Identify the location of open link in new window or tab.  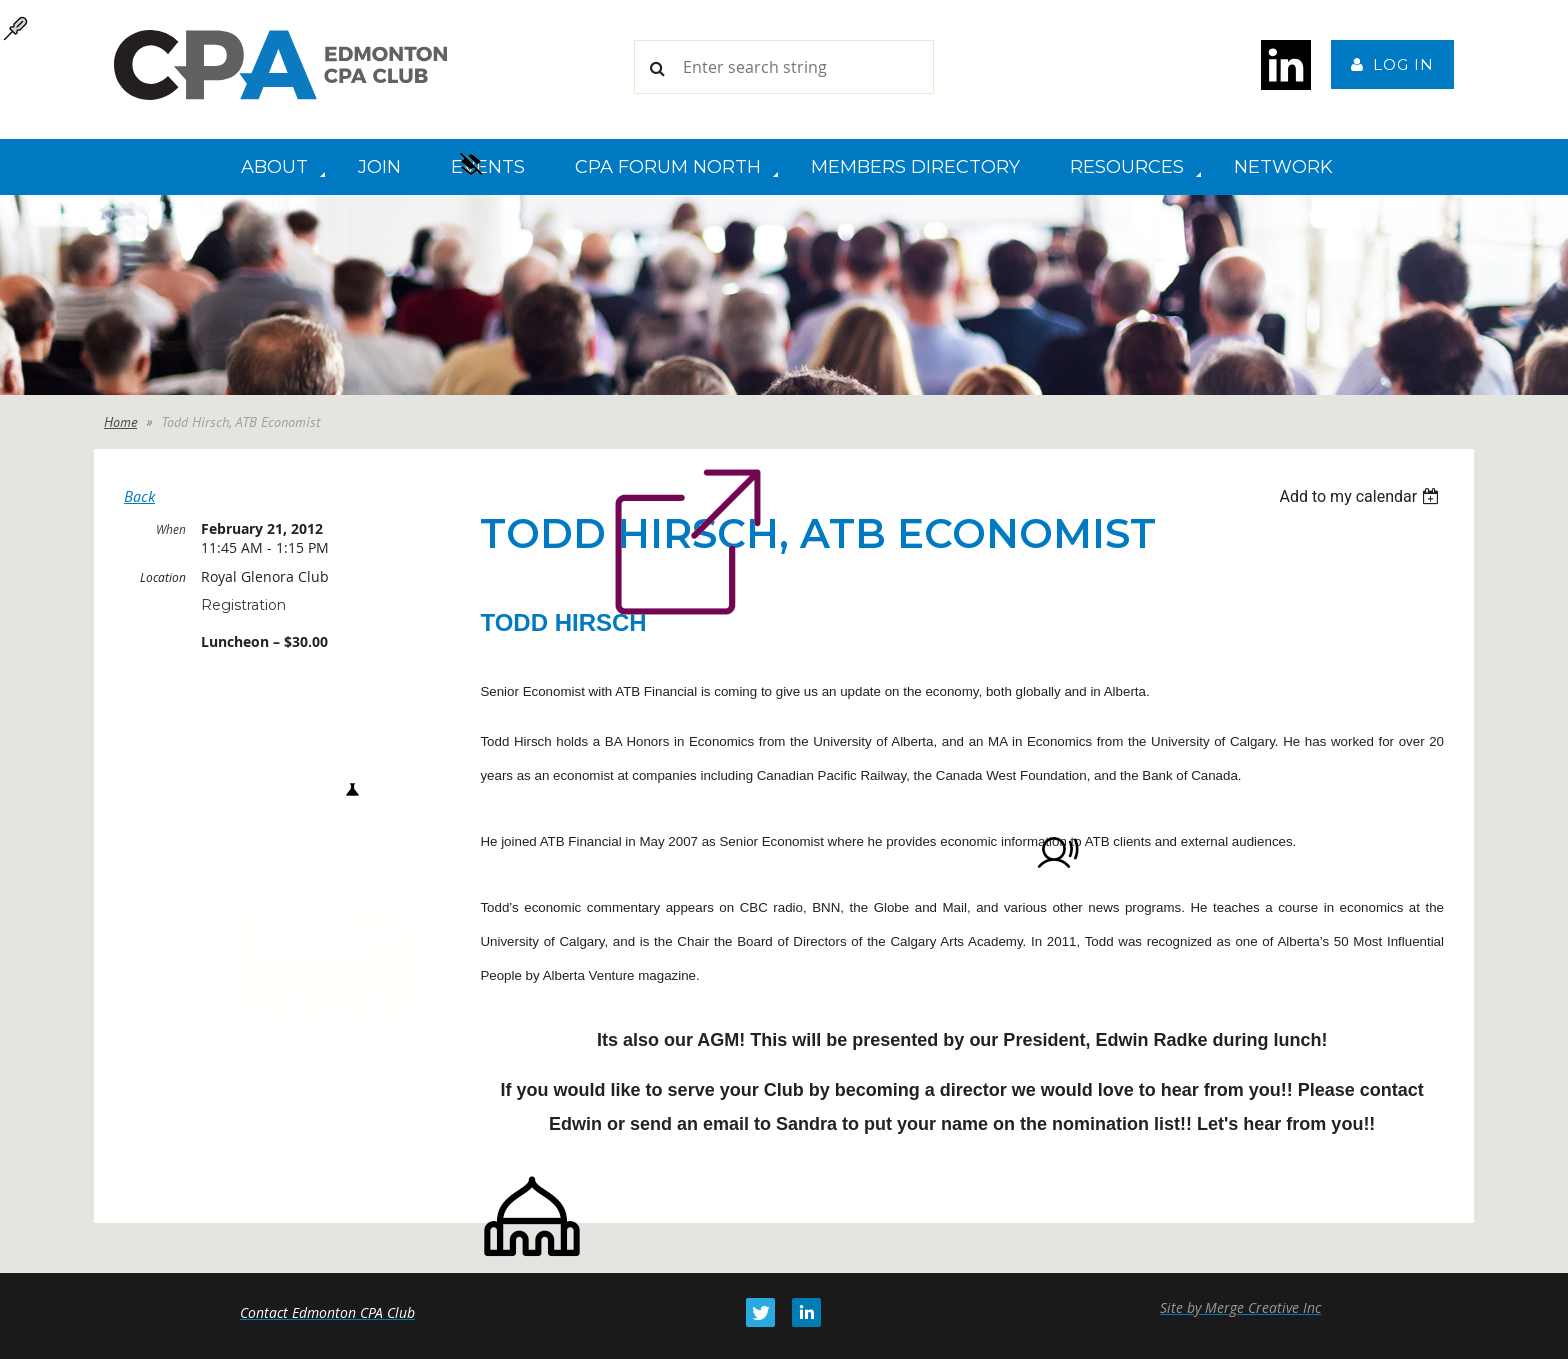
(688, 542).